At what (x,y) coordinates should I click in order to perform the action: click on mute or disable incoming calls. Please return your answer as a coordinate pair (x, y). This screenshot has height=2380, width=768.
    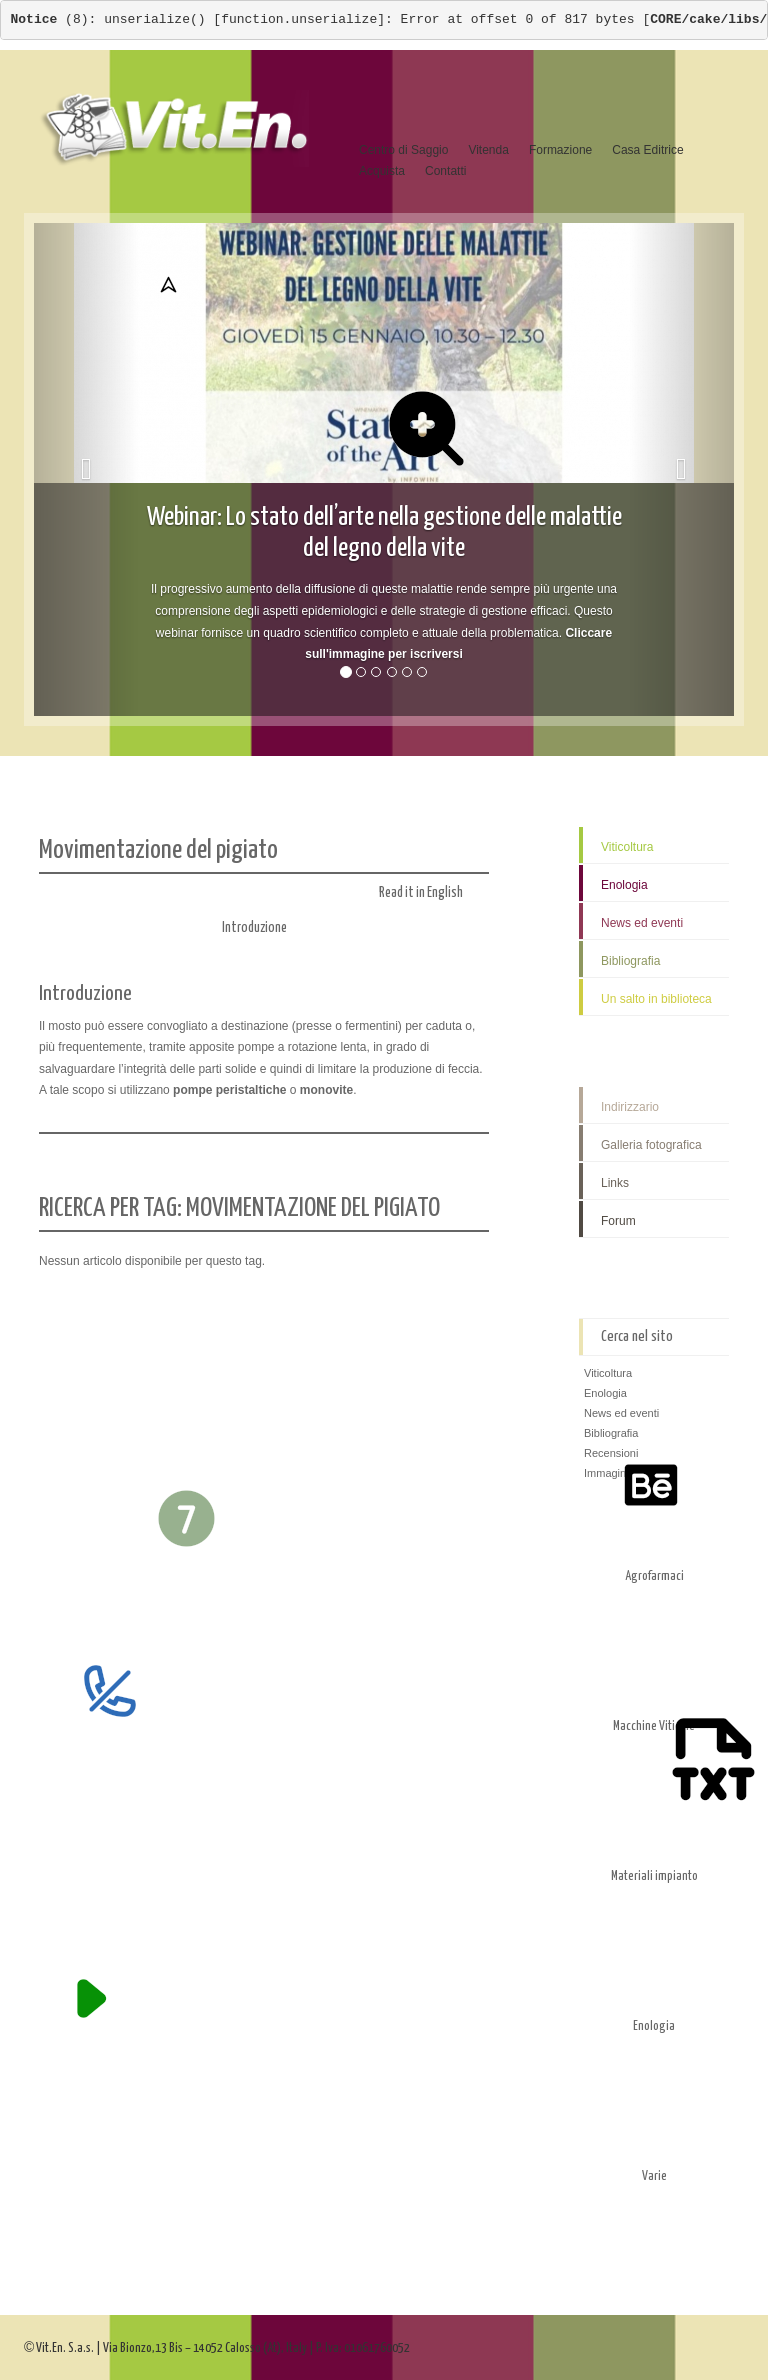
    Looking at the image, I should click on (110, 1691).